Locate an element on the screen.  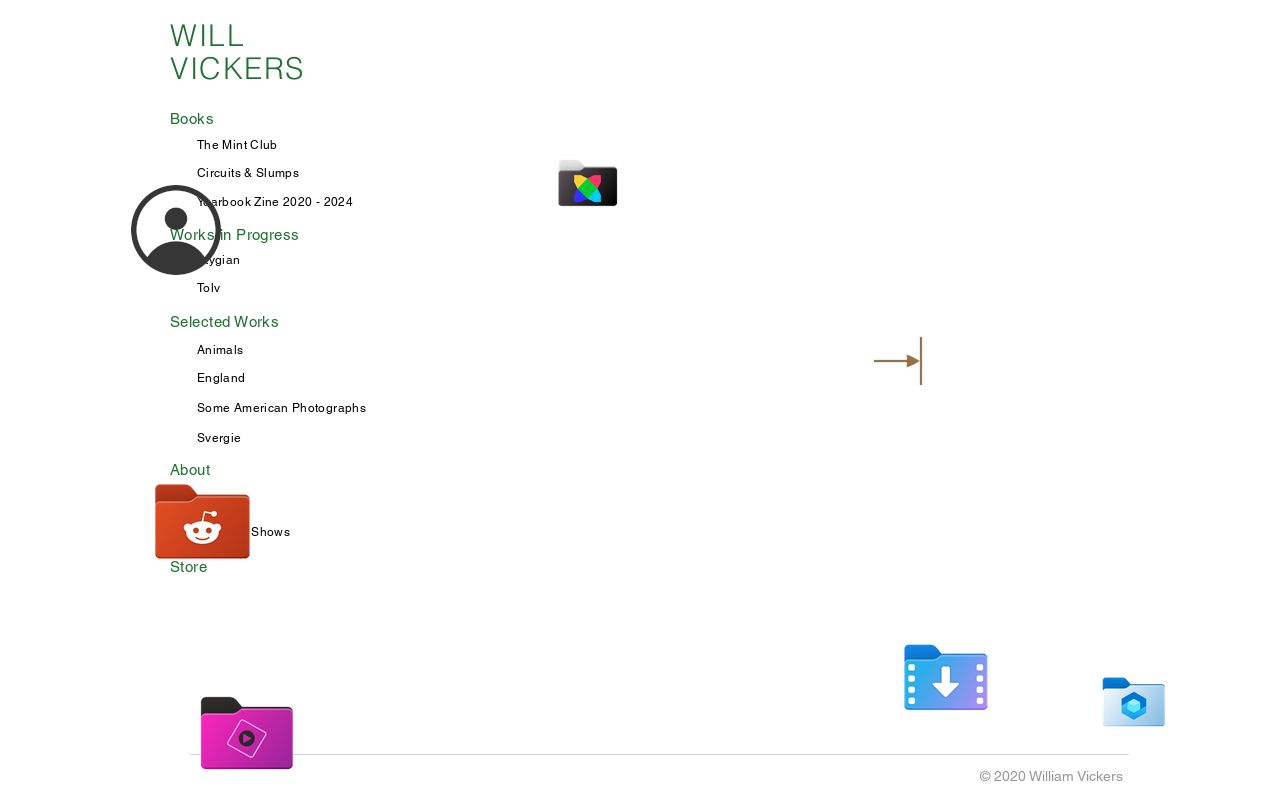
open Adobe Premiere Elements project folder is located at coordinates (246, 735).